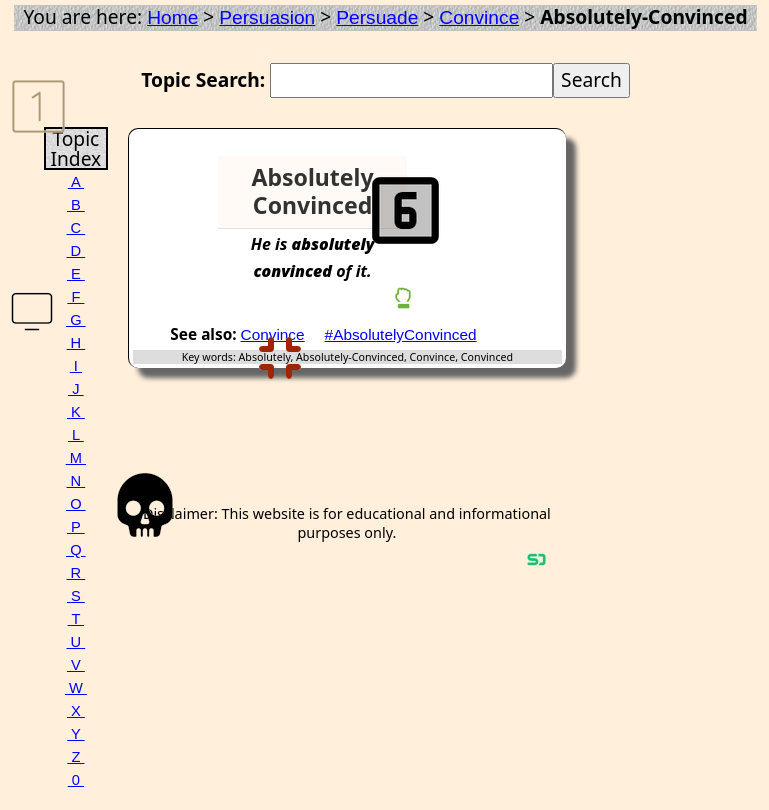 The height and width of the screenshot is (810, 769). Describe the element at coordinates (405, 210) in the screenshot. I see `select option number 6` at that location.